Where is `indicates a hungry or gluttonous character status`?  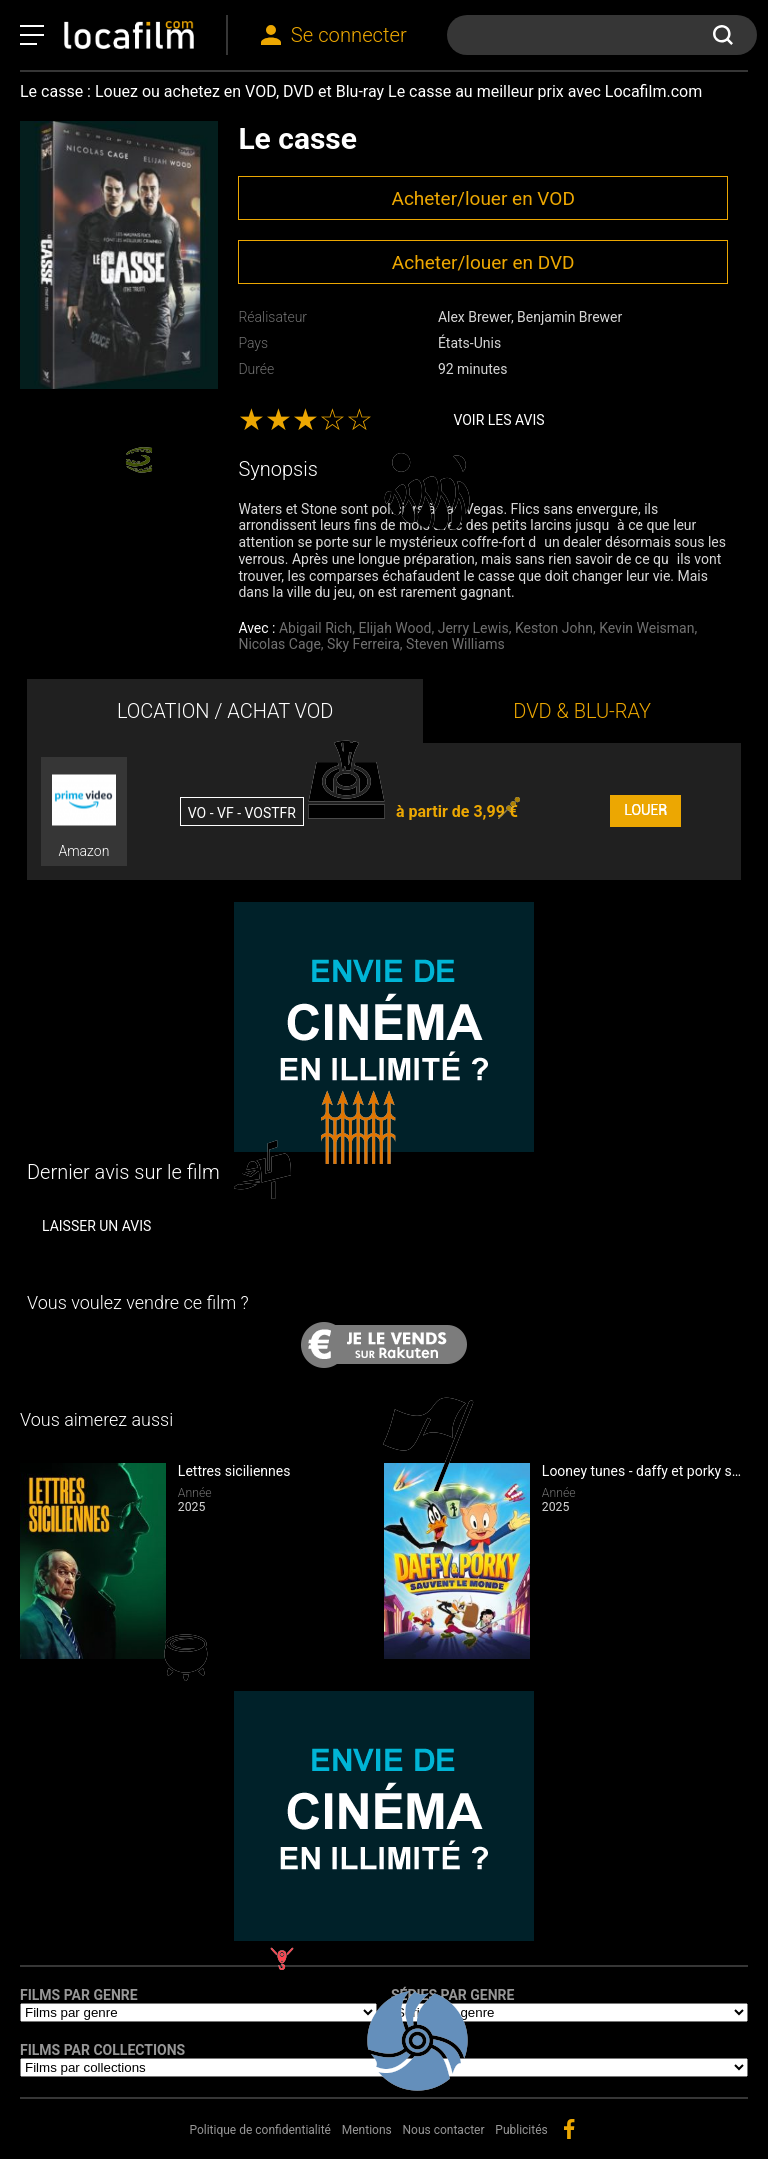 indicates a hungry or gluttonous character status is located at coordinates (427, 492).